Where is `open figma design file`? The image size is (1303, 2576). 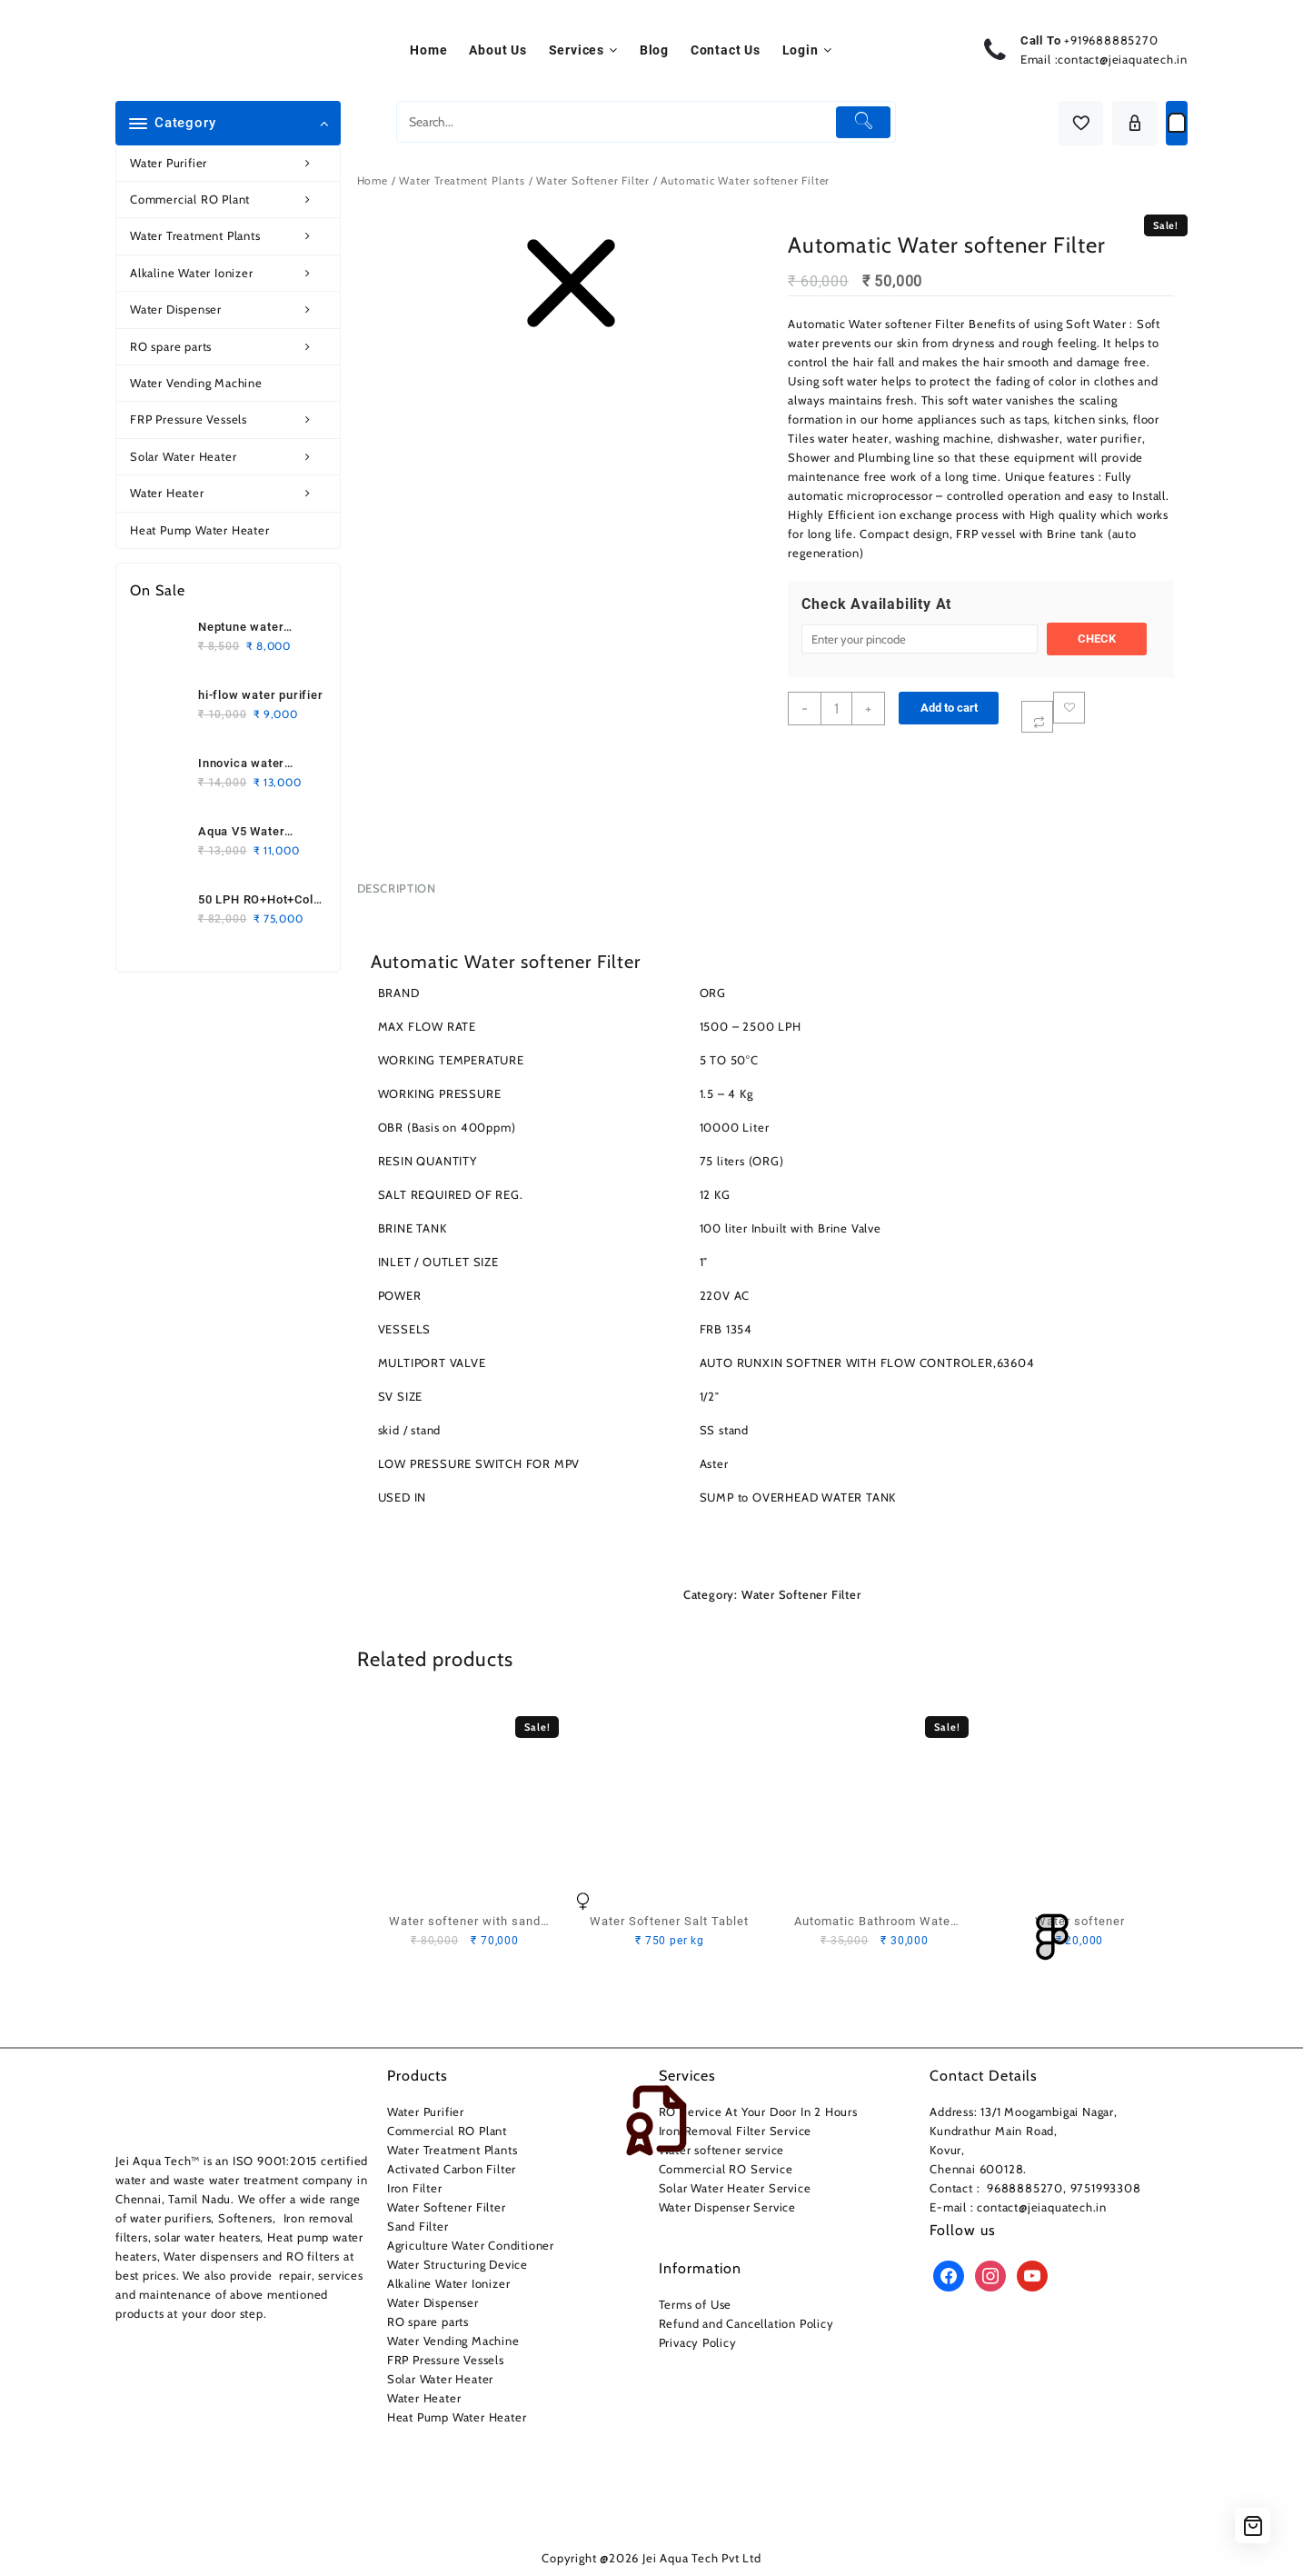 open figma design file is located at coordinates (1051, 1936).